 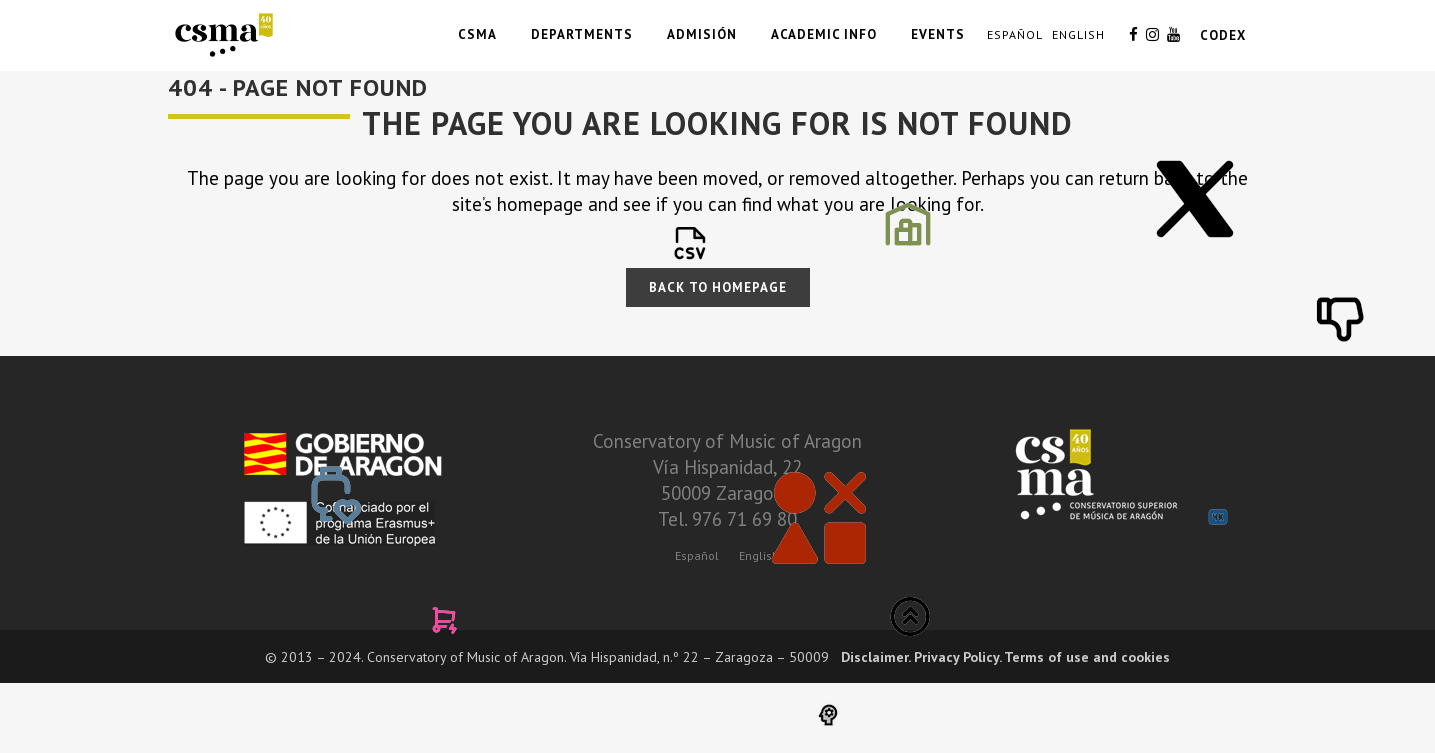 I want to click on access icon library or symbol collection, so click(x=820, y=518).